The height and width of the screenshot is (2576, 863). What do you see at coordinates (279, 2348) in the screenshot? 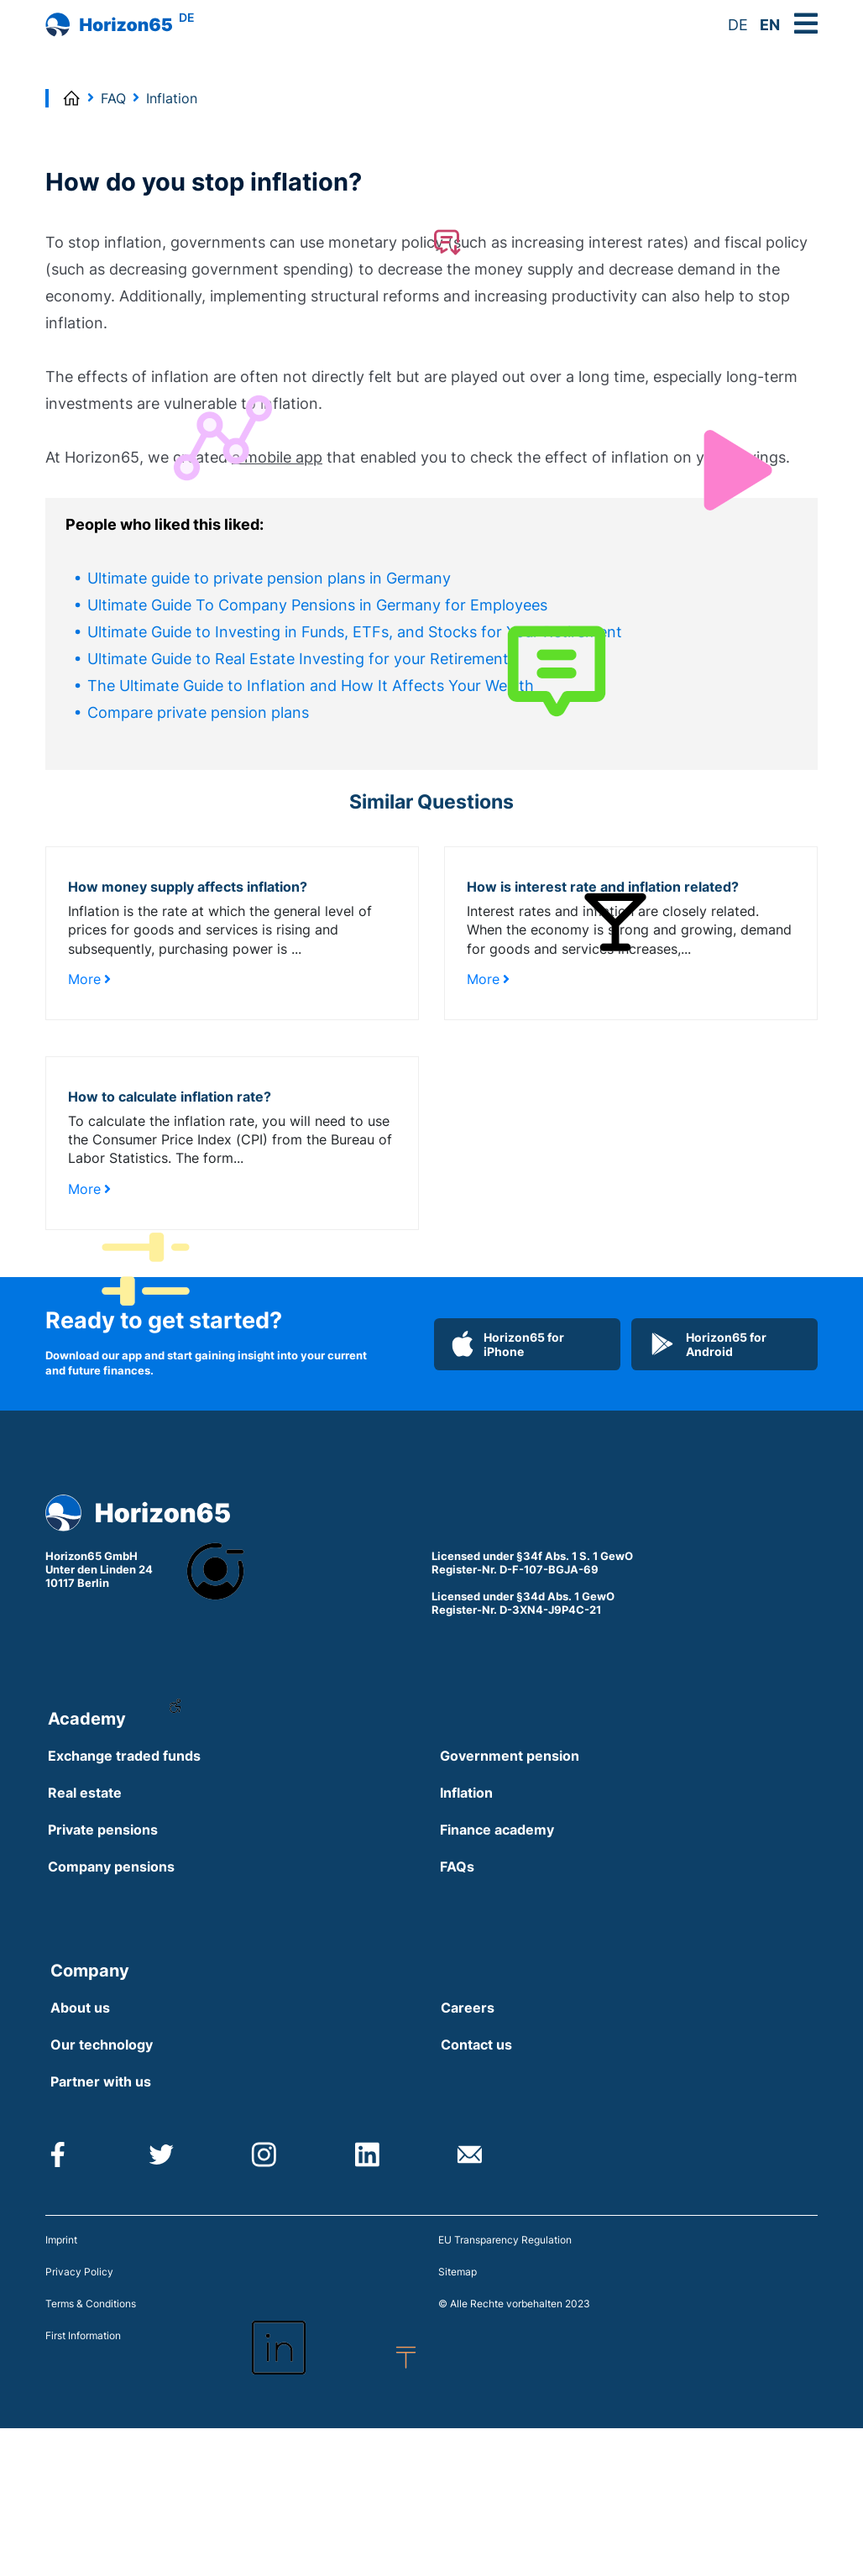
I see `open LinkedIn profile or page` at bounding box center [279, 2348].